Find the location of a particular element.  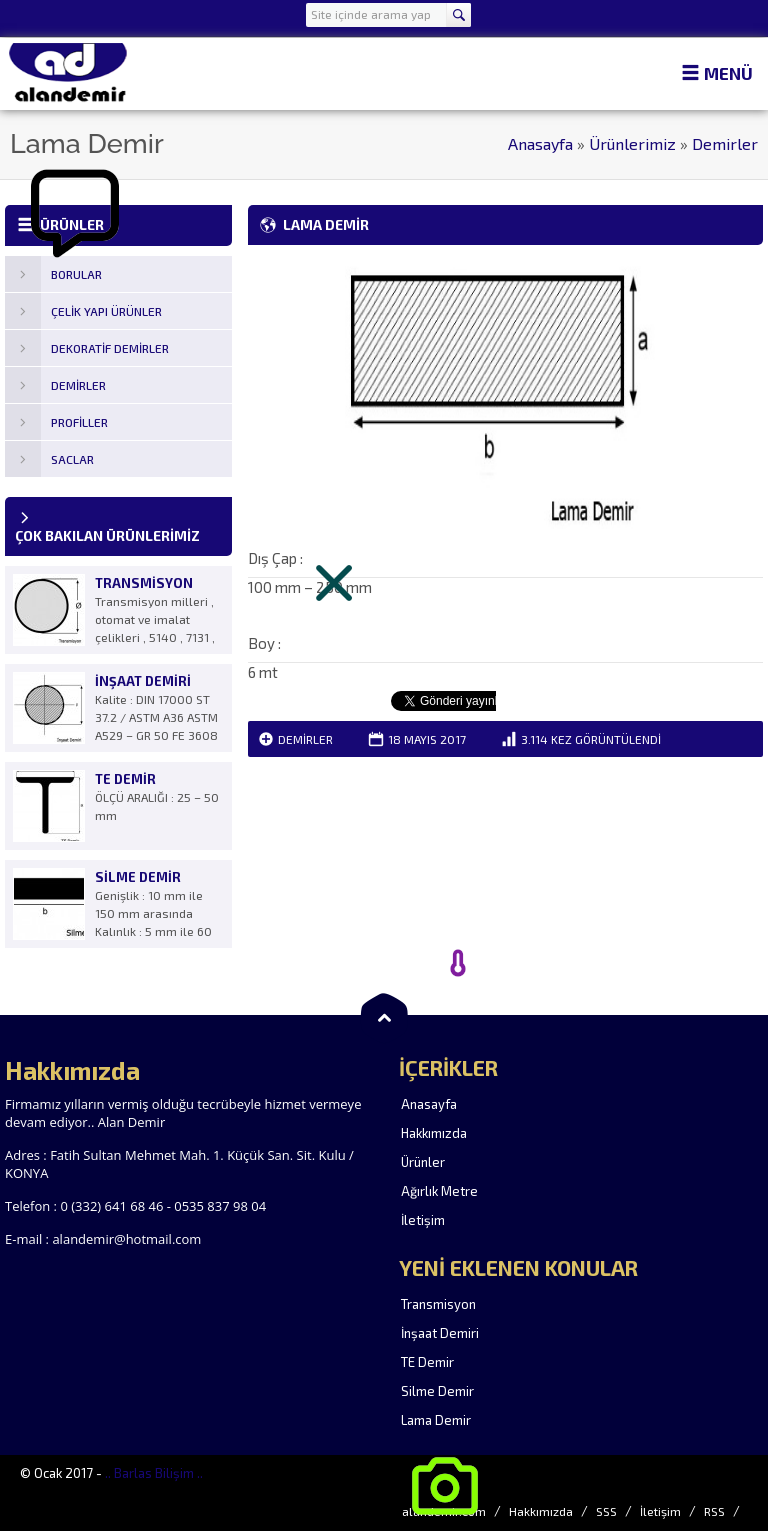

close a window or dialog is located at coordinates (334, 583).